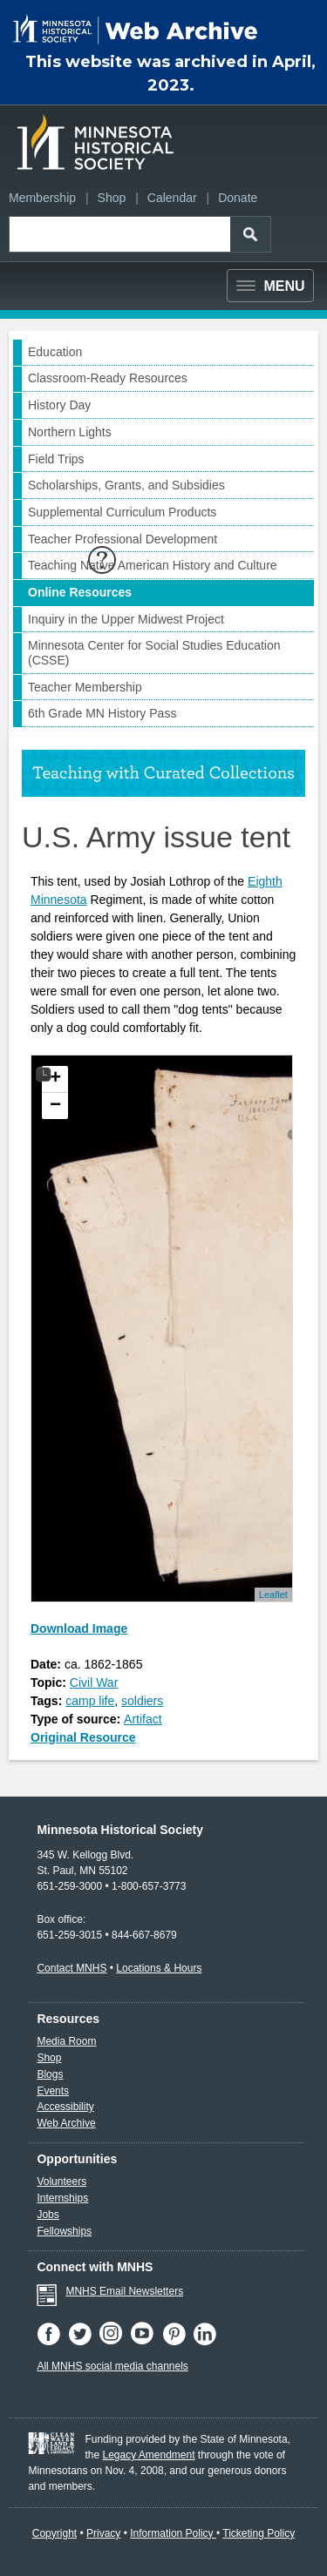  I want to click on access help or support resources, so click(102, 560).